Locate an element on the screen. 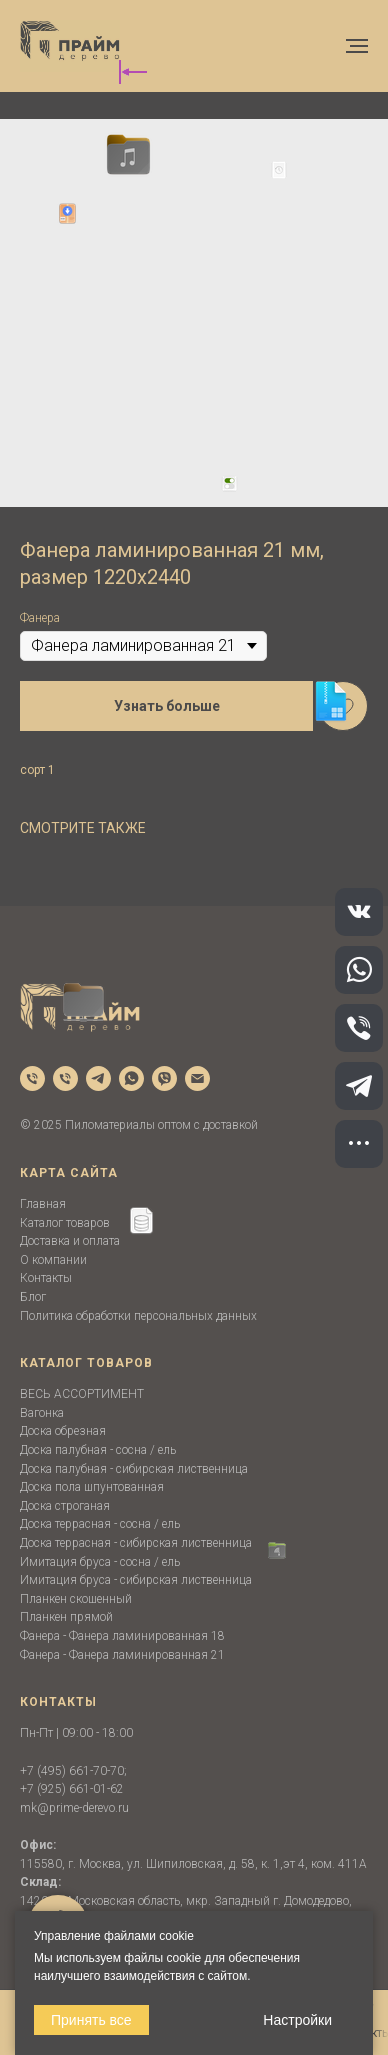 The image size is (388, 2055). indicates a SQL database file is located at coordinates (141, 1220).